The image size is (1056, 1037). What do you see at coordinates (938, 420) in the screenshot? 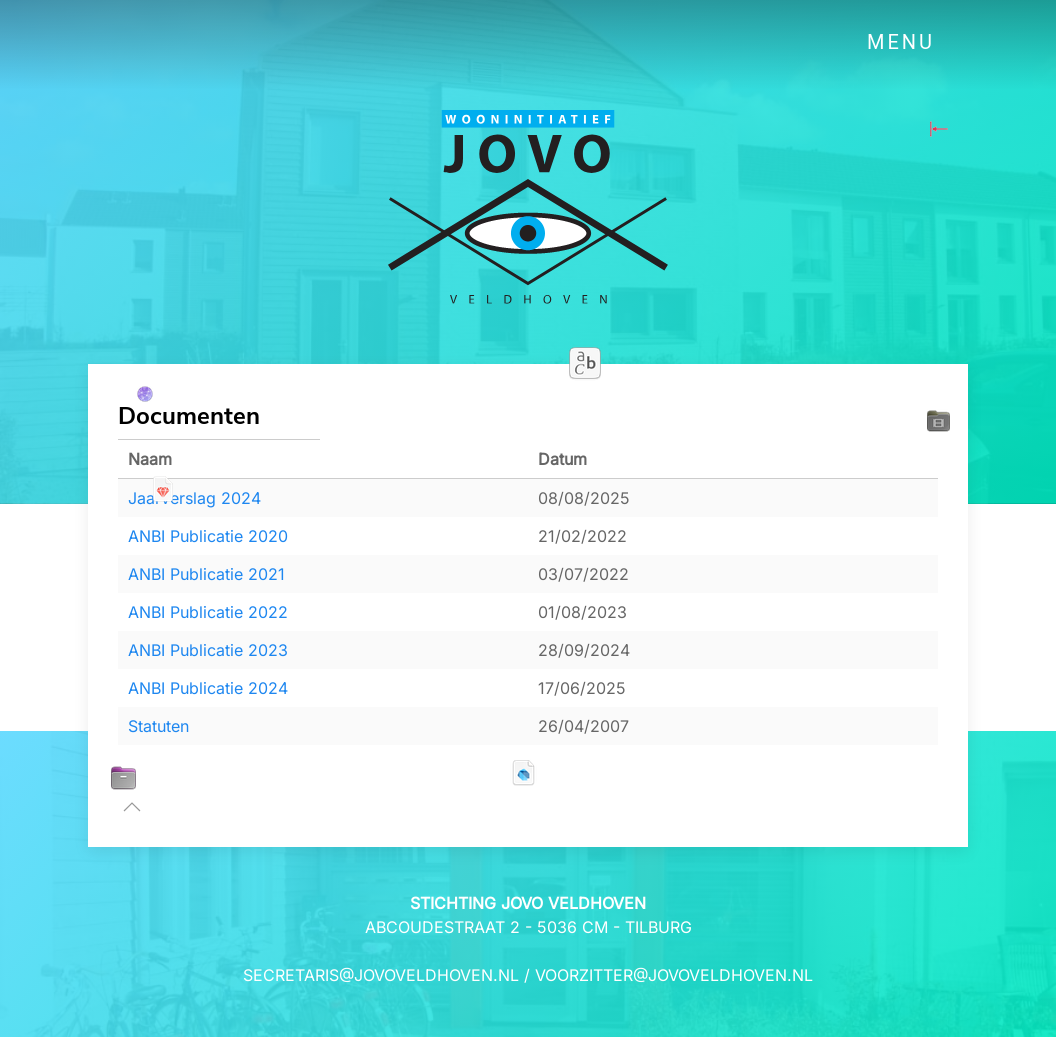
I see `open videos folder` at bounding box center [938, 420].